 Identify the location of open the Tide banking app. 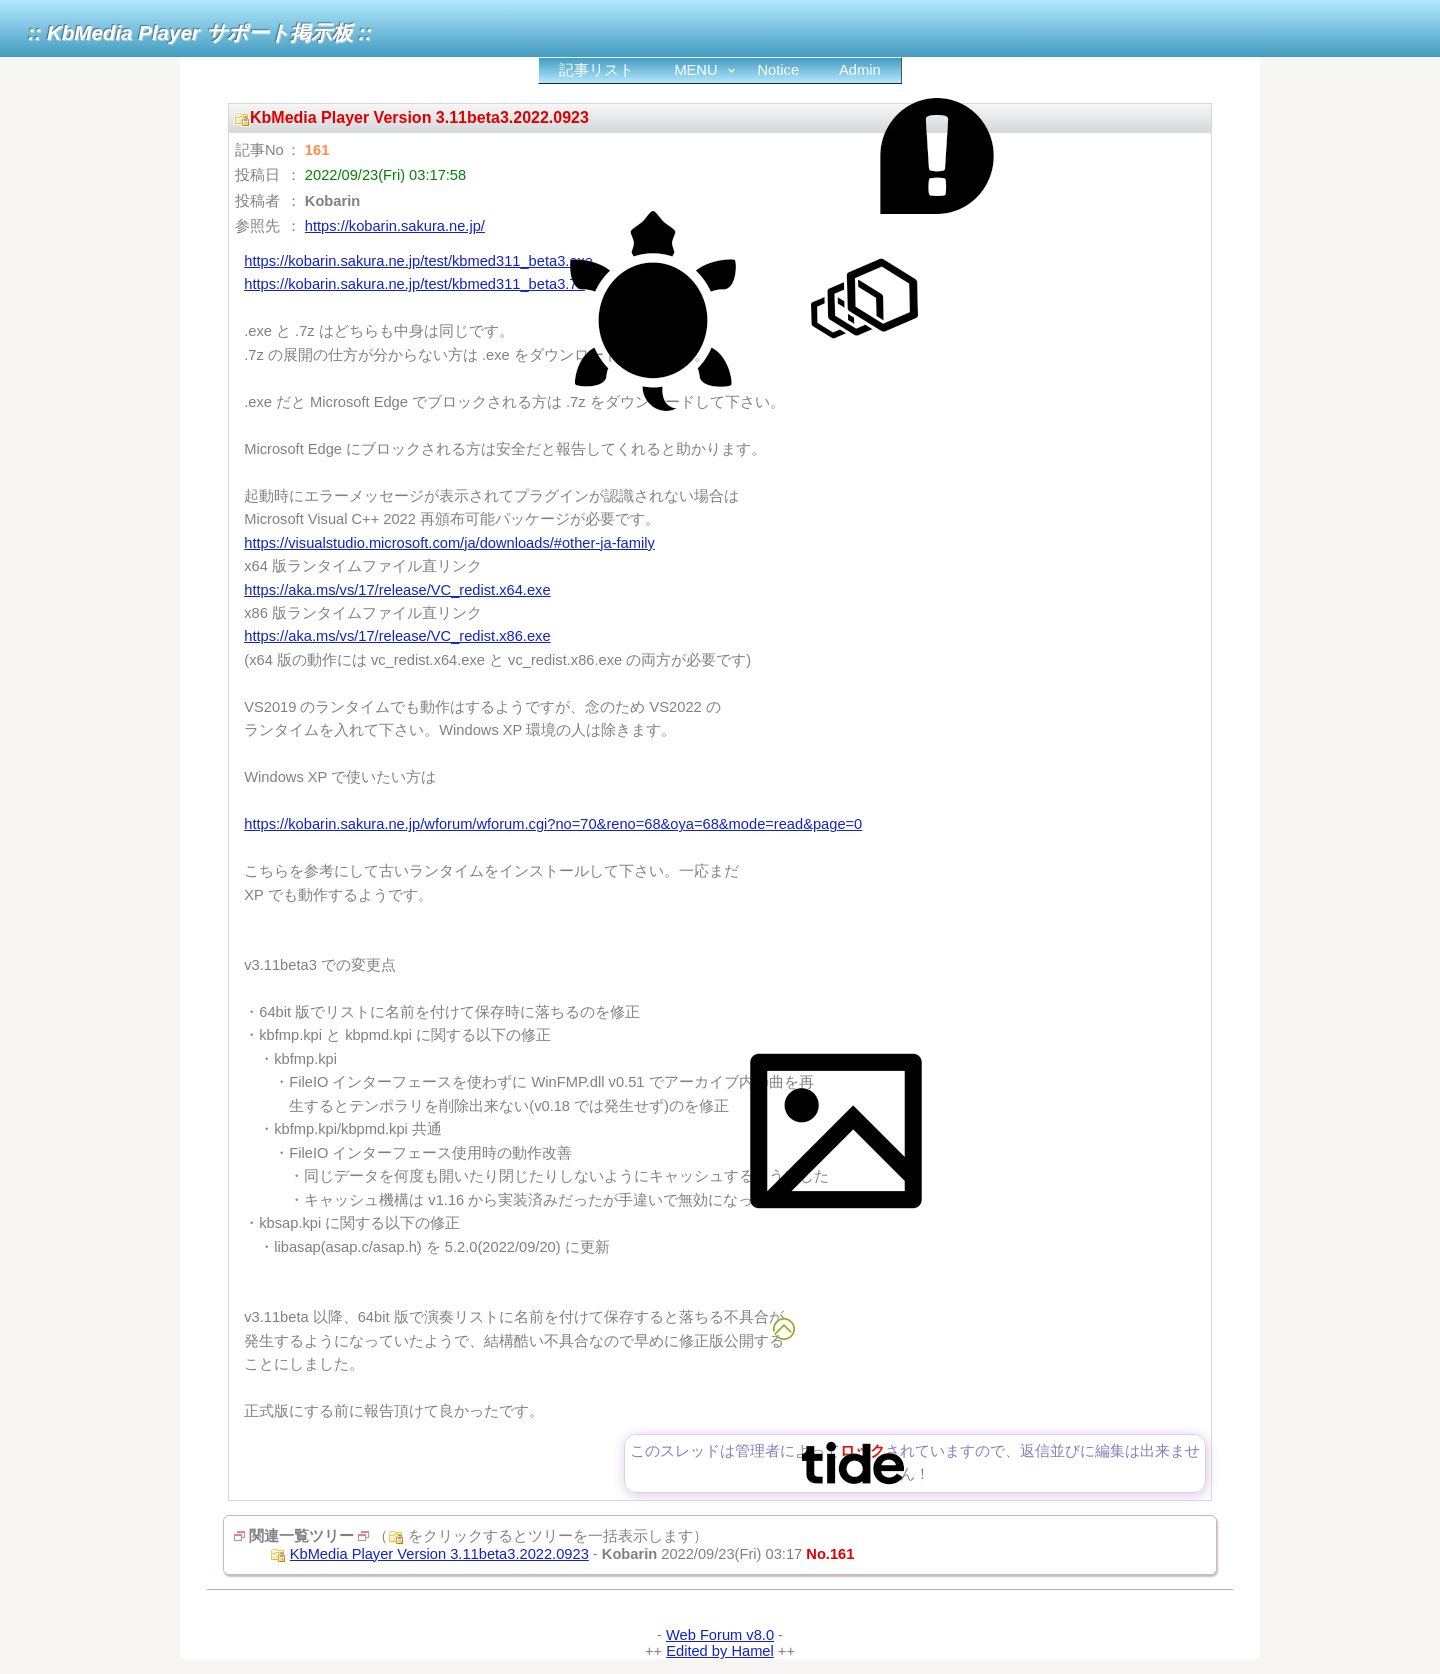
(853, 1463).